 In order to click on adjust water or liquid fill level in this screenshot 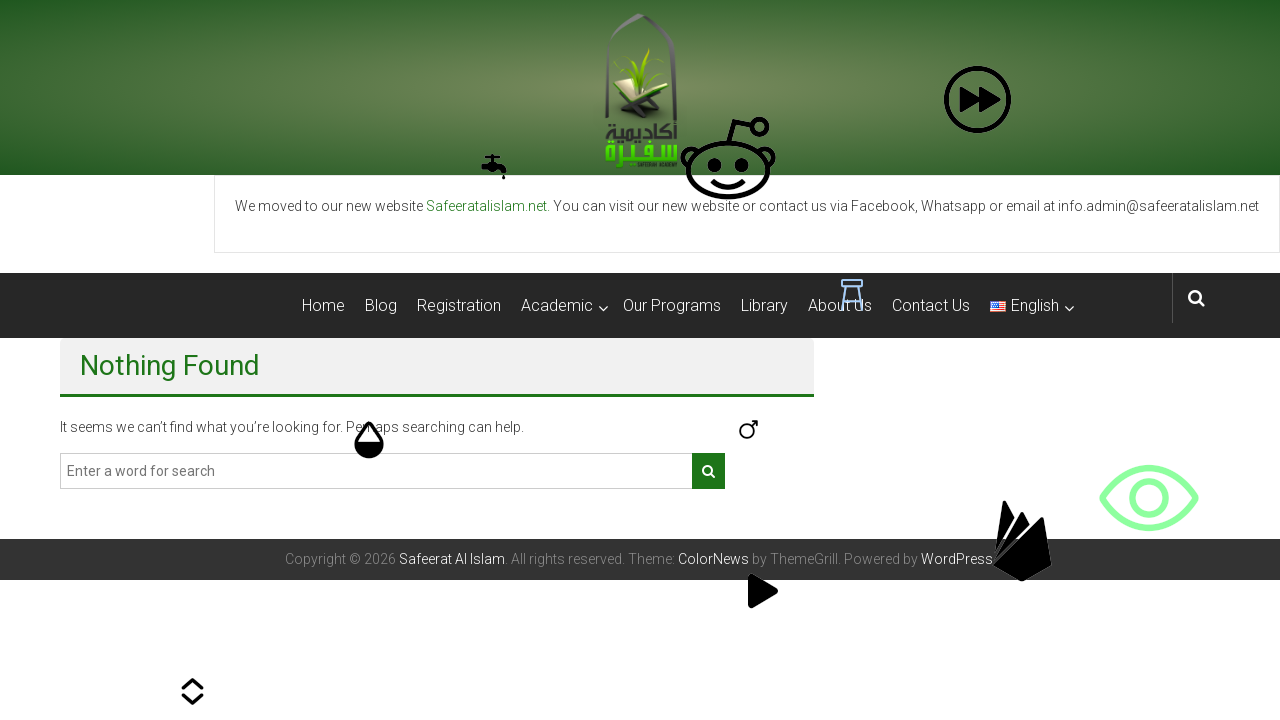, I will do `click(369, 440)`.